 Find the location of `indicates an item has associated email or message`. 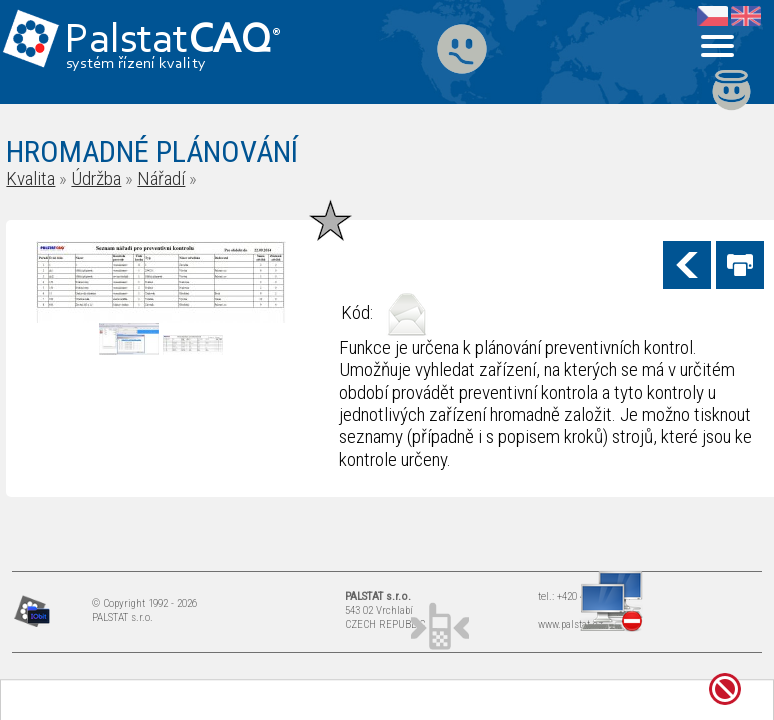

indicates an item has associated email or message is located at coordinates (407, 315).